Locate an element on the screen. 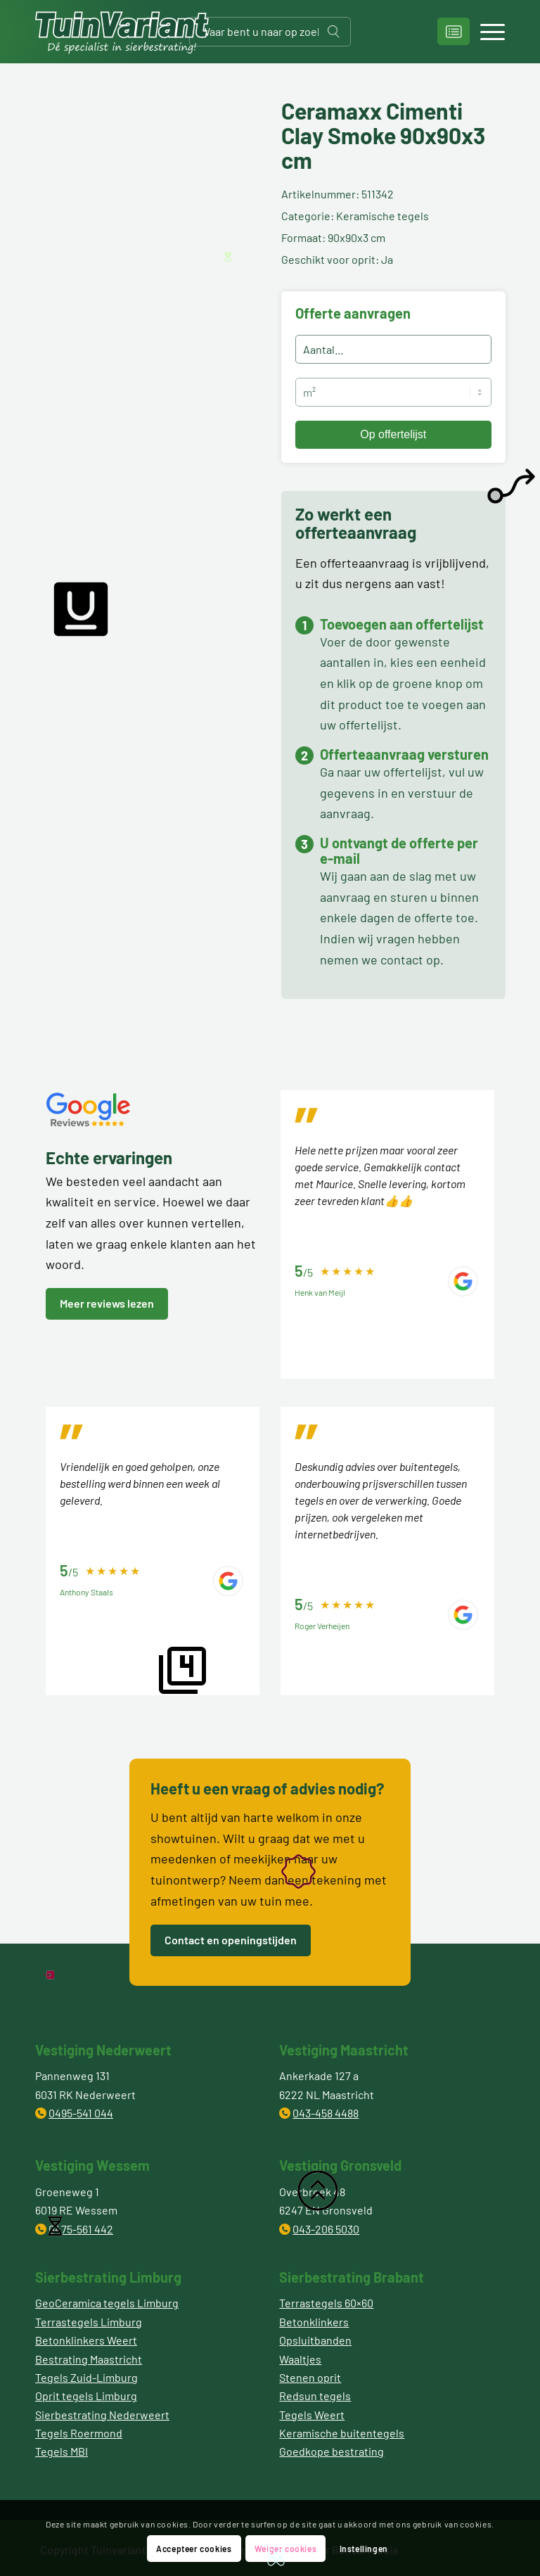 The width and height of the screenshot is (540, 2576). indicates a workflow or process flow direction is located at coordinates (511, 486).